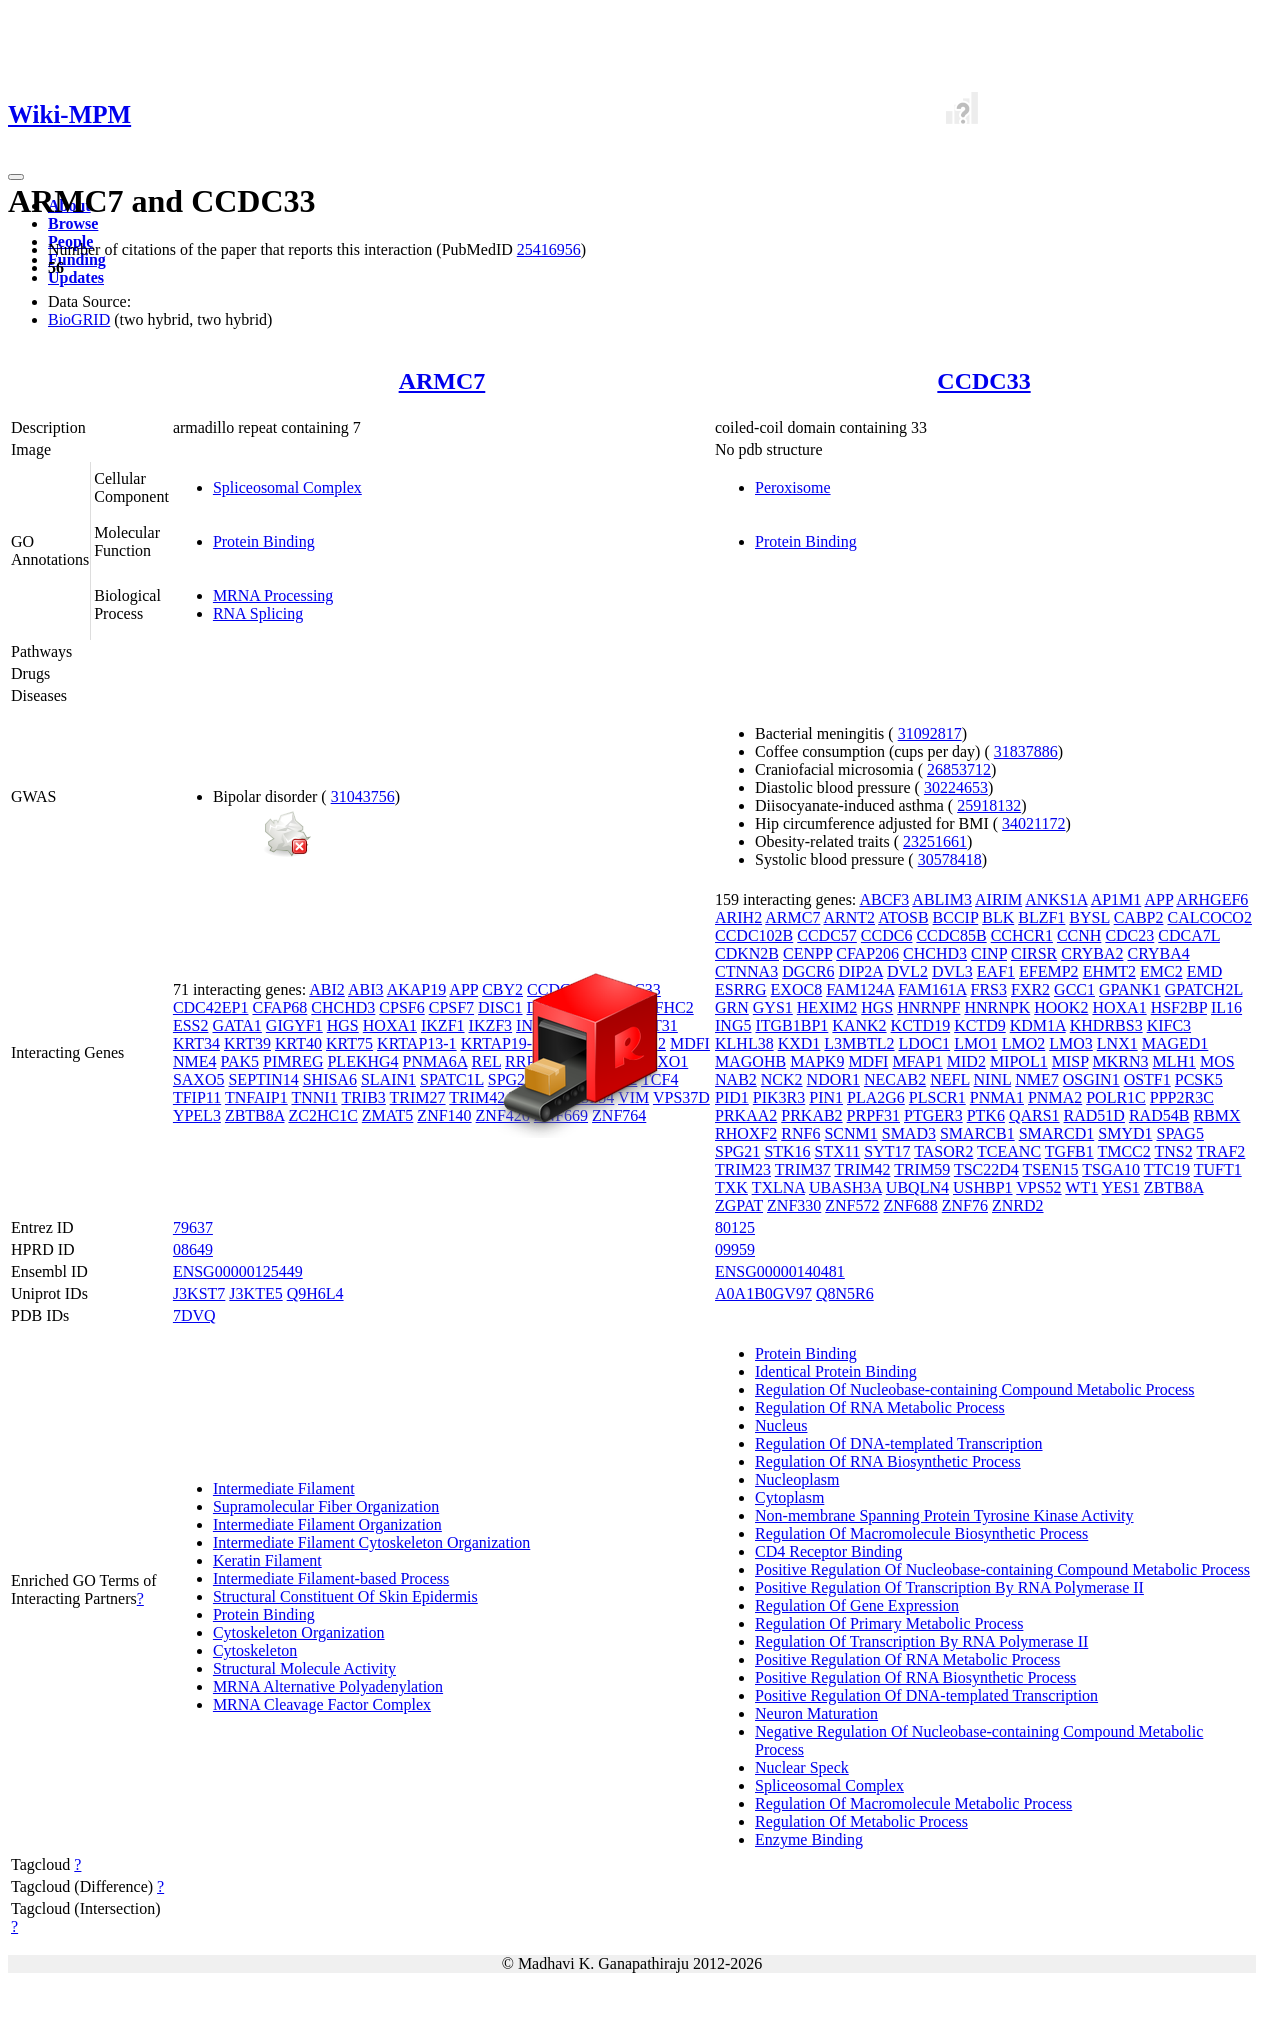 This screenshot has height=2037, width=1264. Describe the element at coordinates (287, 834) in the screenshot. I see `mark email as not junk` at that location.